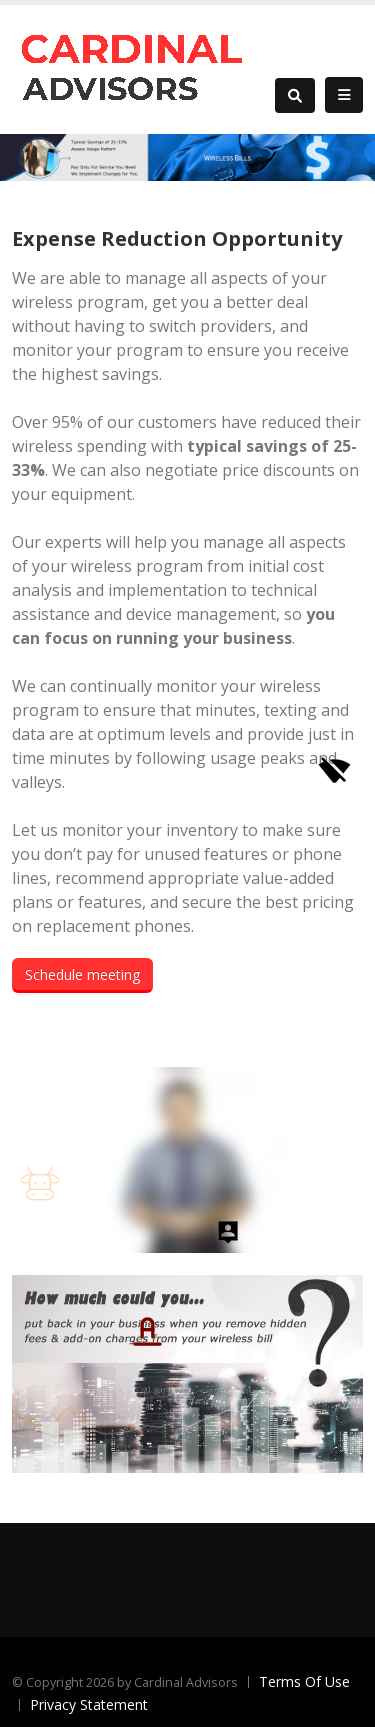  I want to click on indicates wifi is disconnected or unavailable, so click(334, 771).